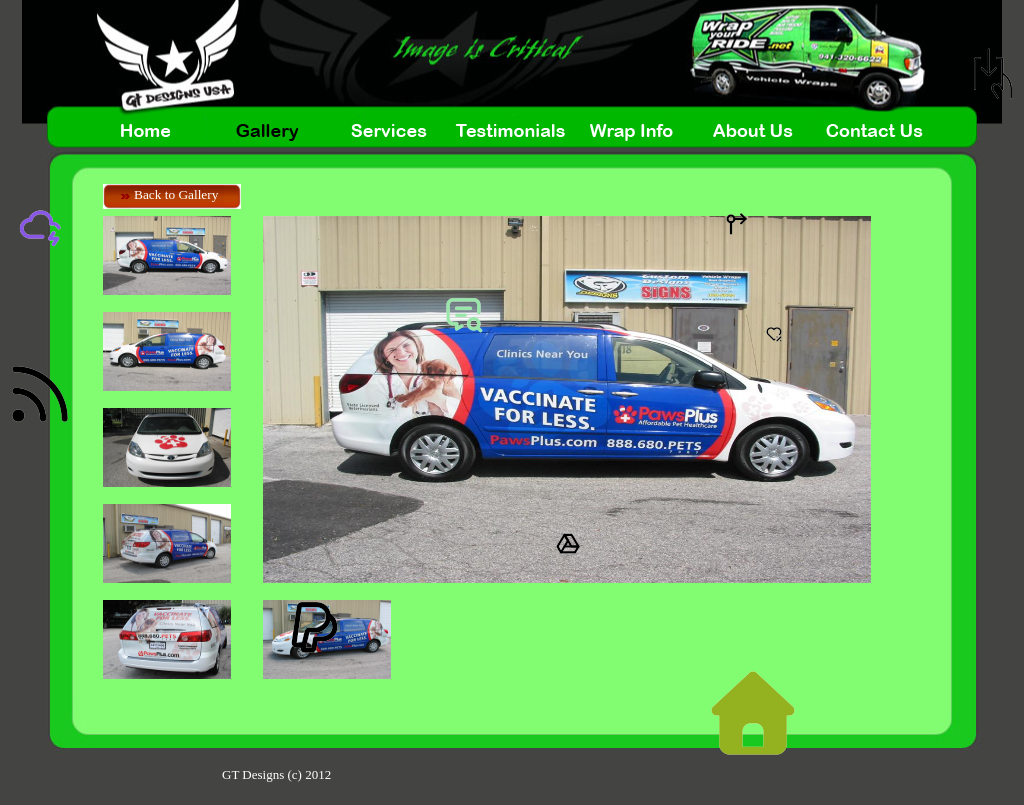 Image resolution: width=1024 pixels, height=805 pixels. Describe the element at coordinates (753, 713) in the screenshot. I see `navigate to home screen` at that location.